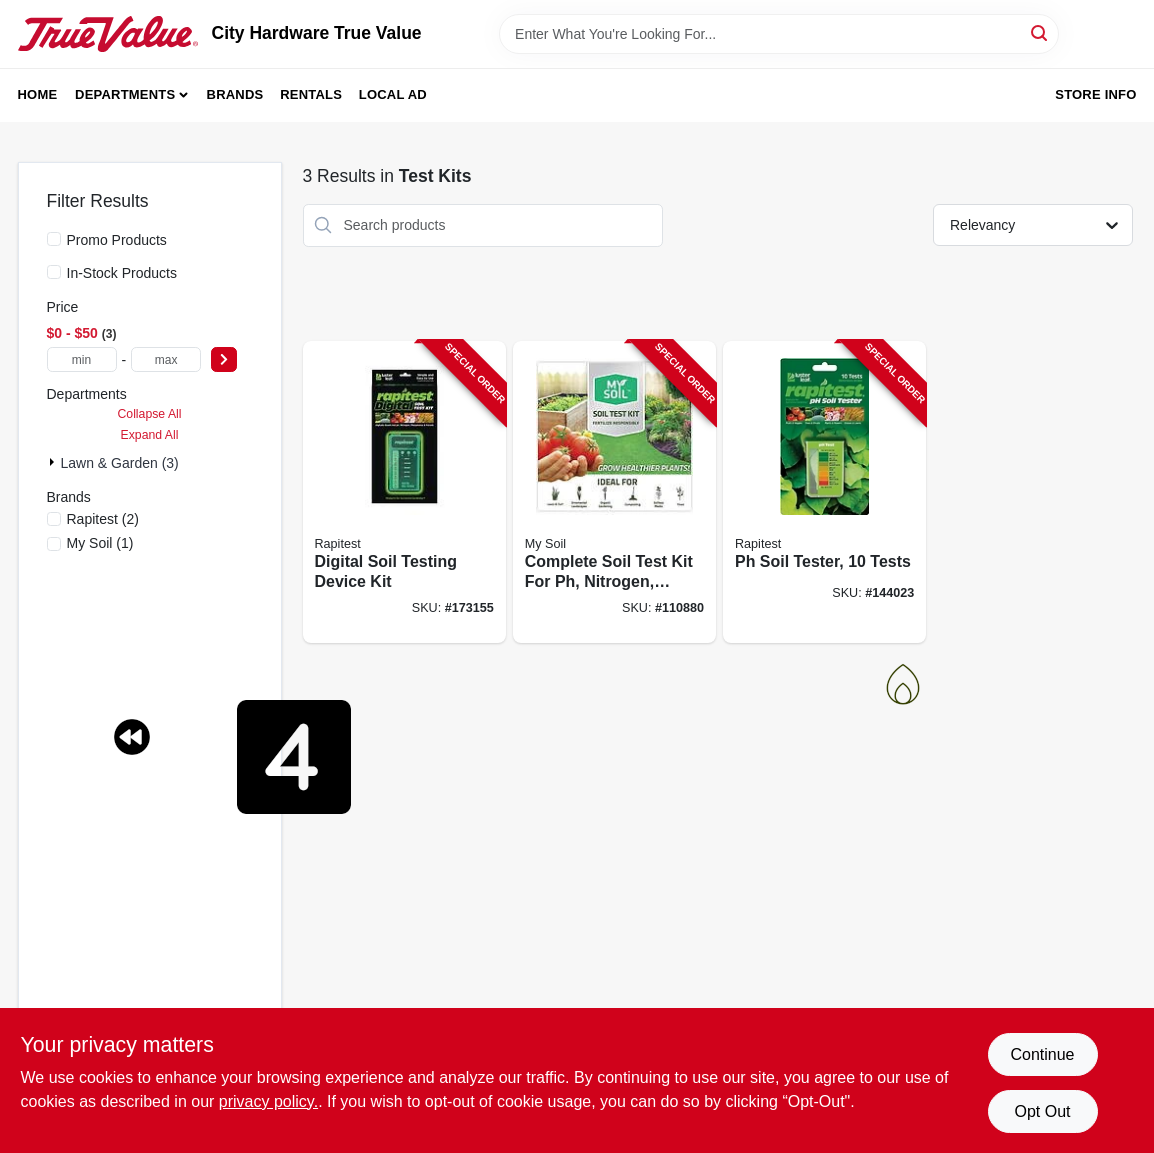  Describe the element at coordinates (294, 757) in the screenshot. I see `select or navigate to item number four` at that location.